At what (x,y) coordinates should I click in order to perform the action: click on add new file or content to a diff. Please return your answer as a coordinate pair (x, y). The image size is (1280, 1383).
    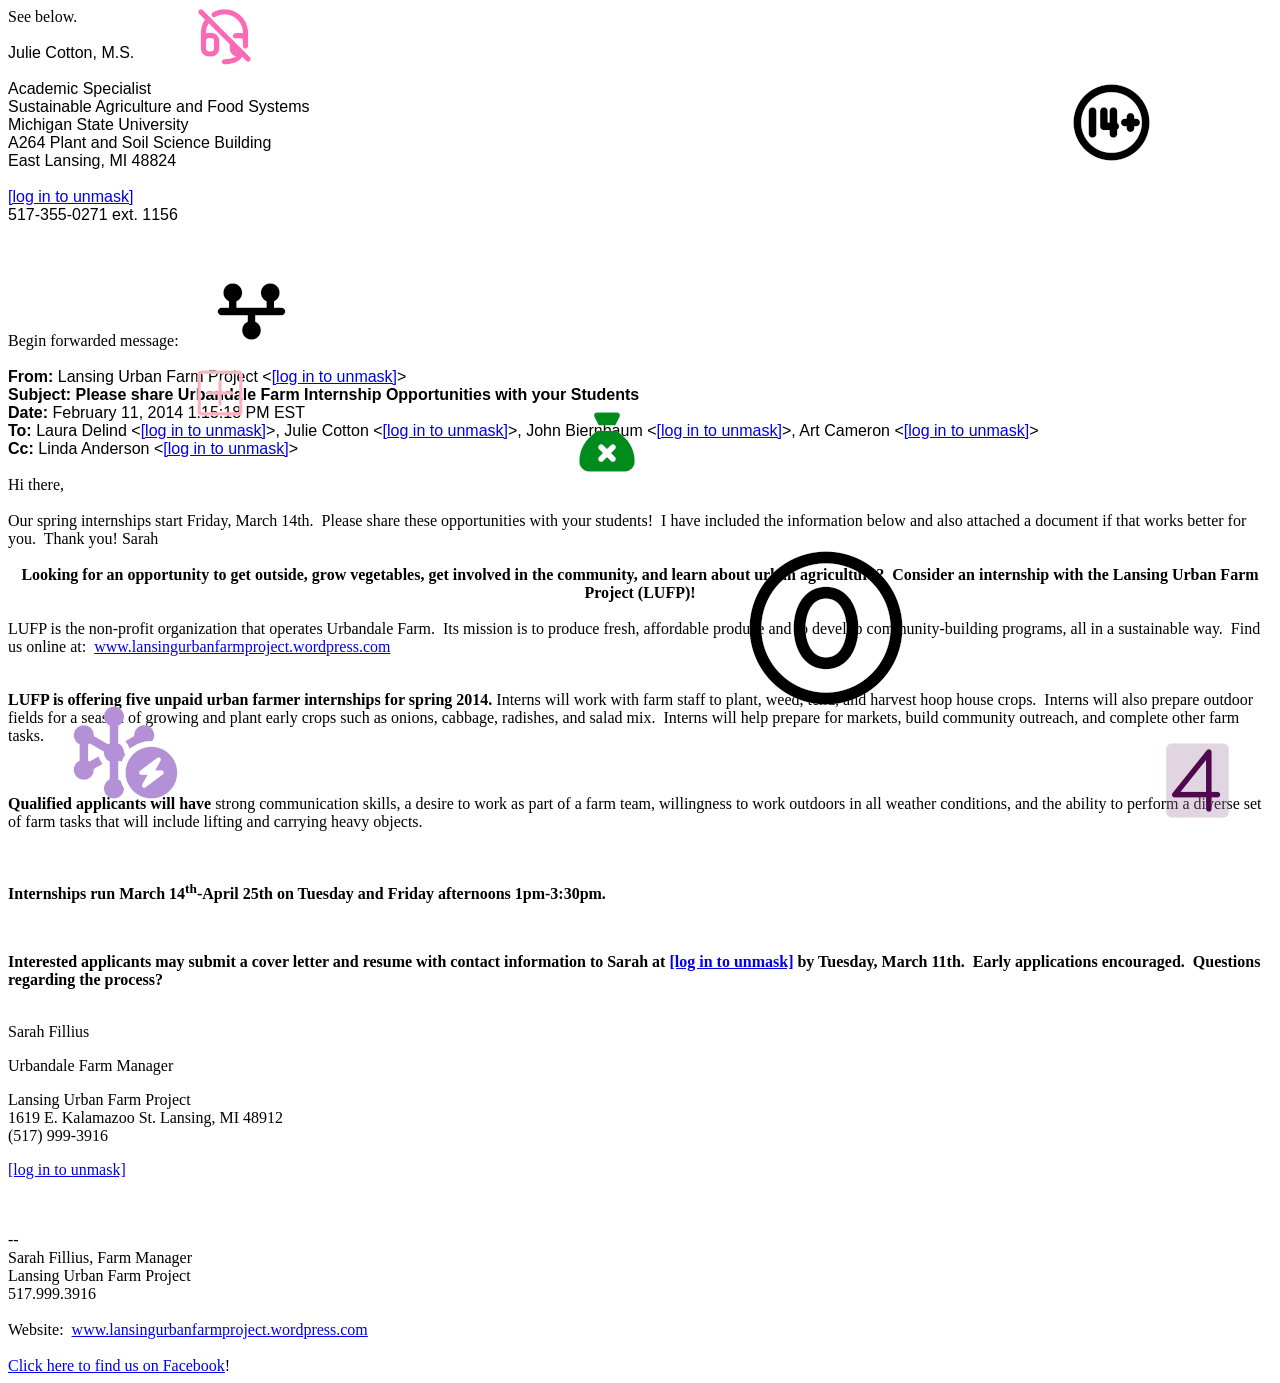
    Looking at the image, I should click on (220, 393).